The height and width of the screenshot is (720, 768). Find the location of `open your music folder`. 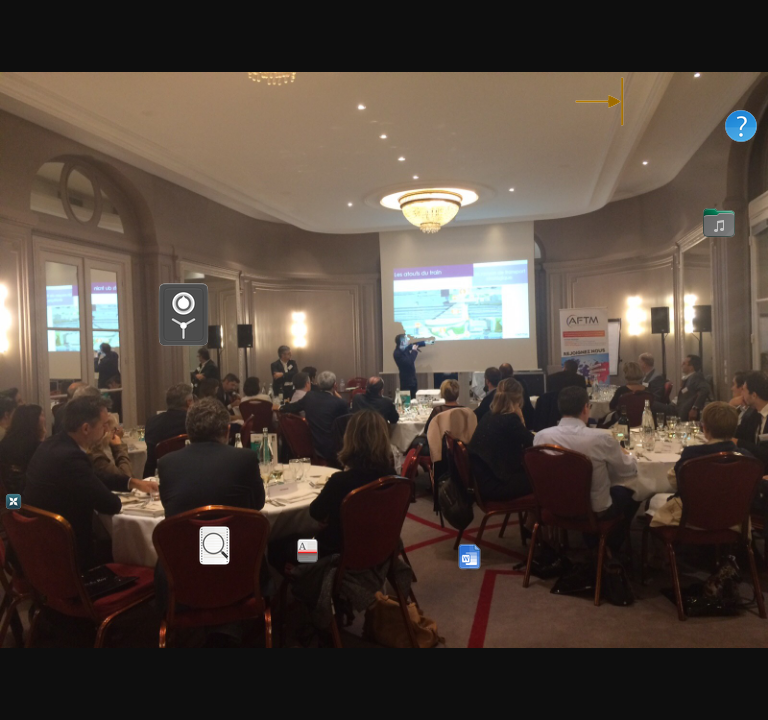

open your music folder is located at coordinates (719, 222).